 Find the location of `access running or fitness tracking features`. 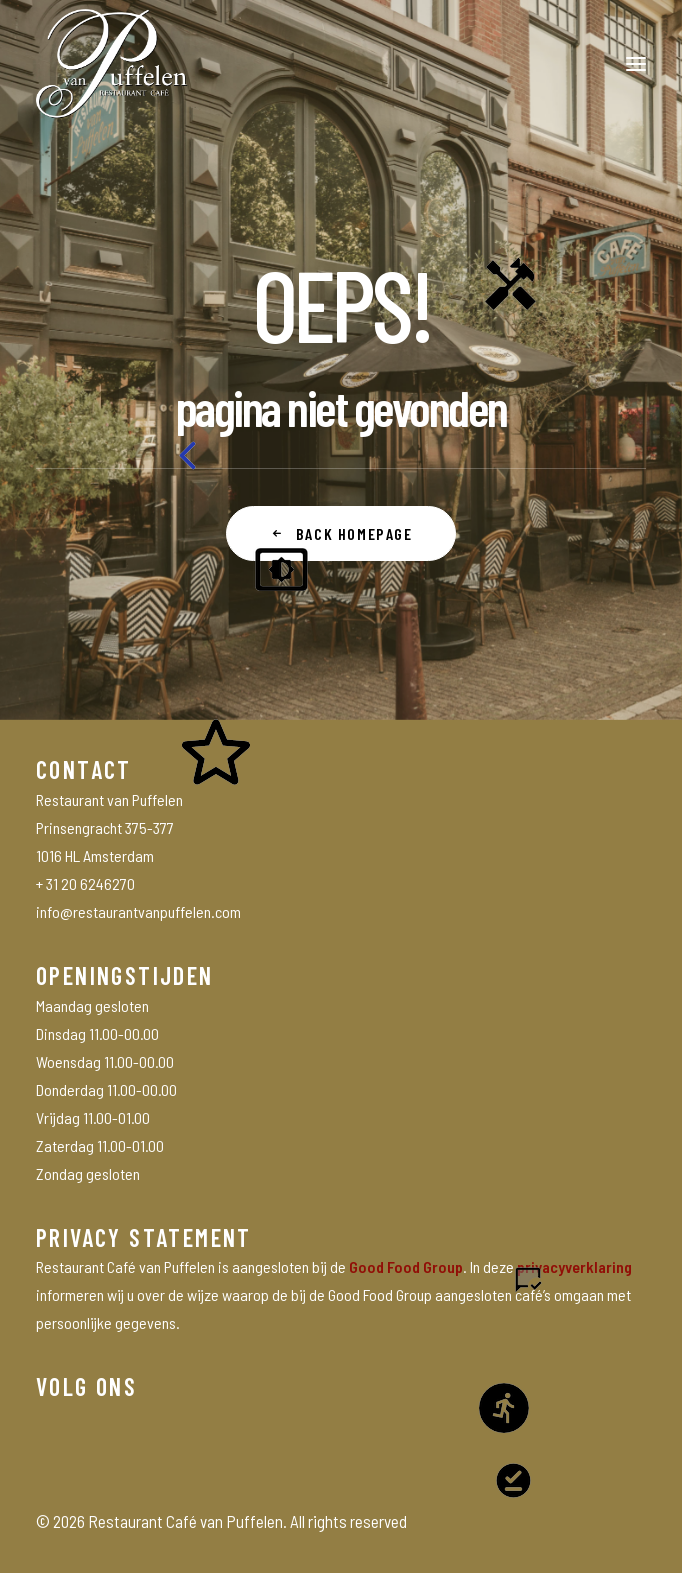

access running or fitness tracking features is located at coordinates (504, 1408).